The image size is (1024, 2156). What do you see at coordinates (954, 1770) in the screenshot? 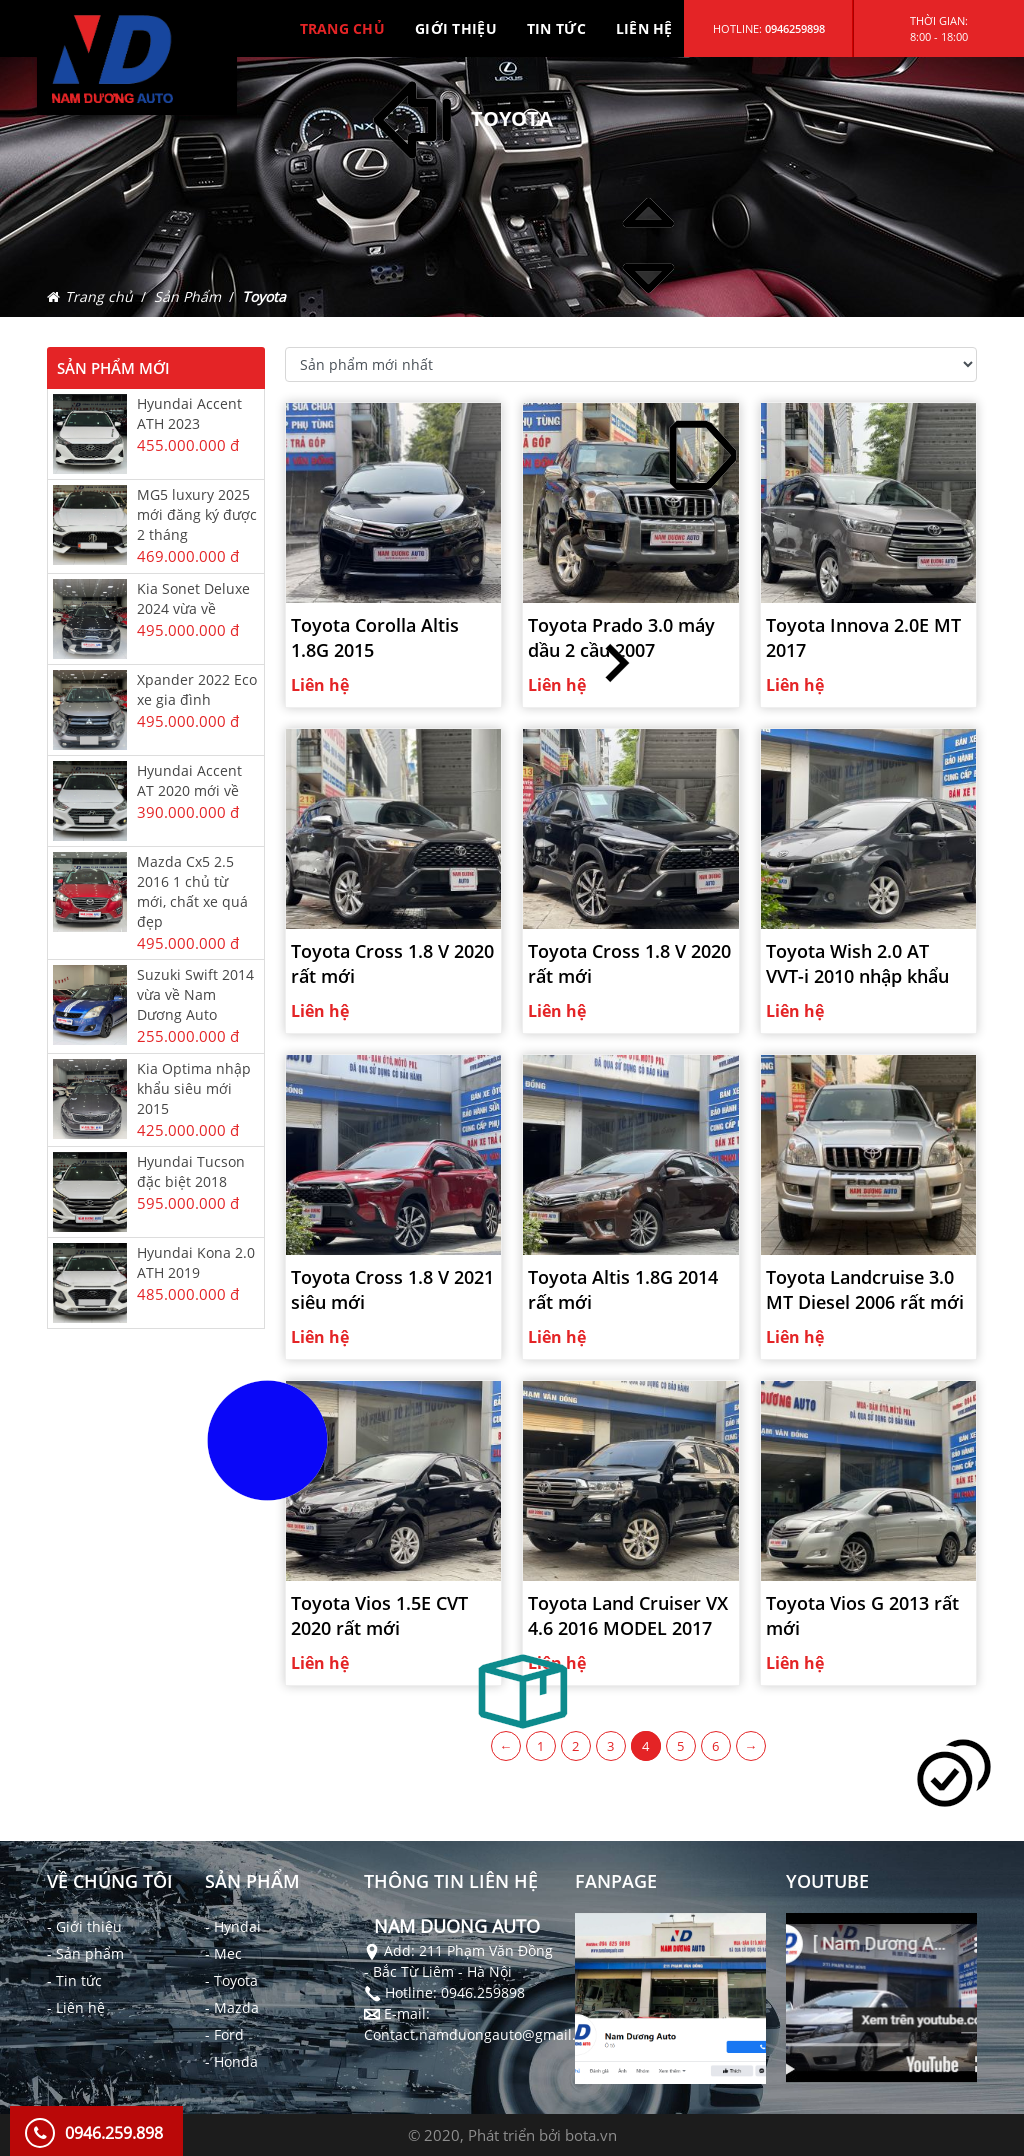
I see `view code coverage status` at bounding box center [954, 1770].